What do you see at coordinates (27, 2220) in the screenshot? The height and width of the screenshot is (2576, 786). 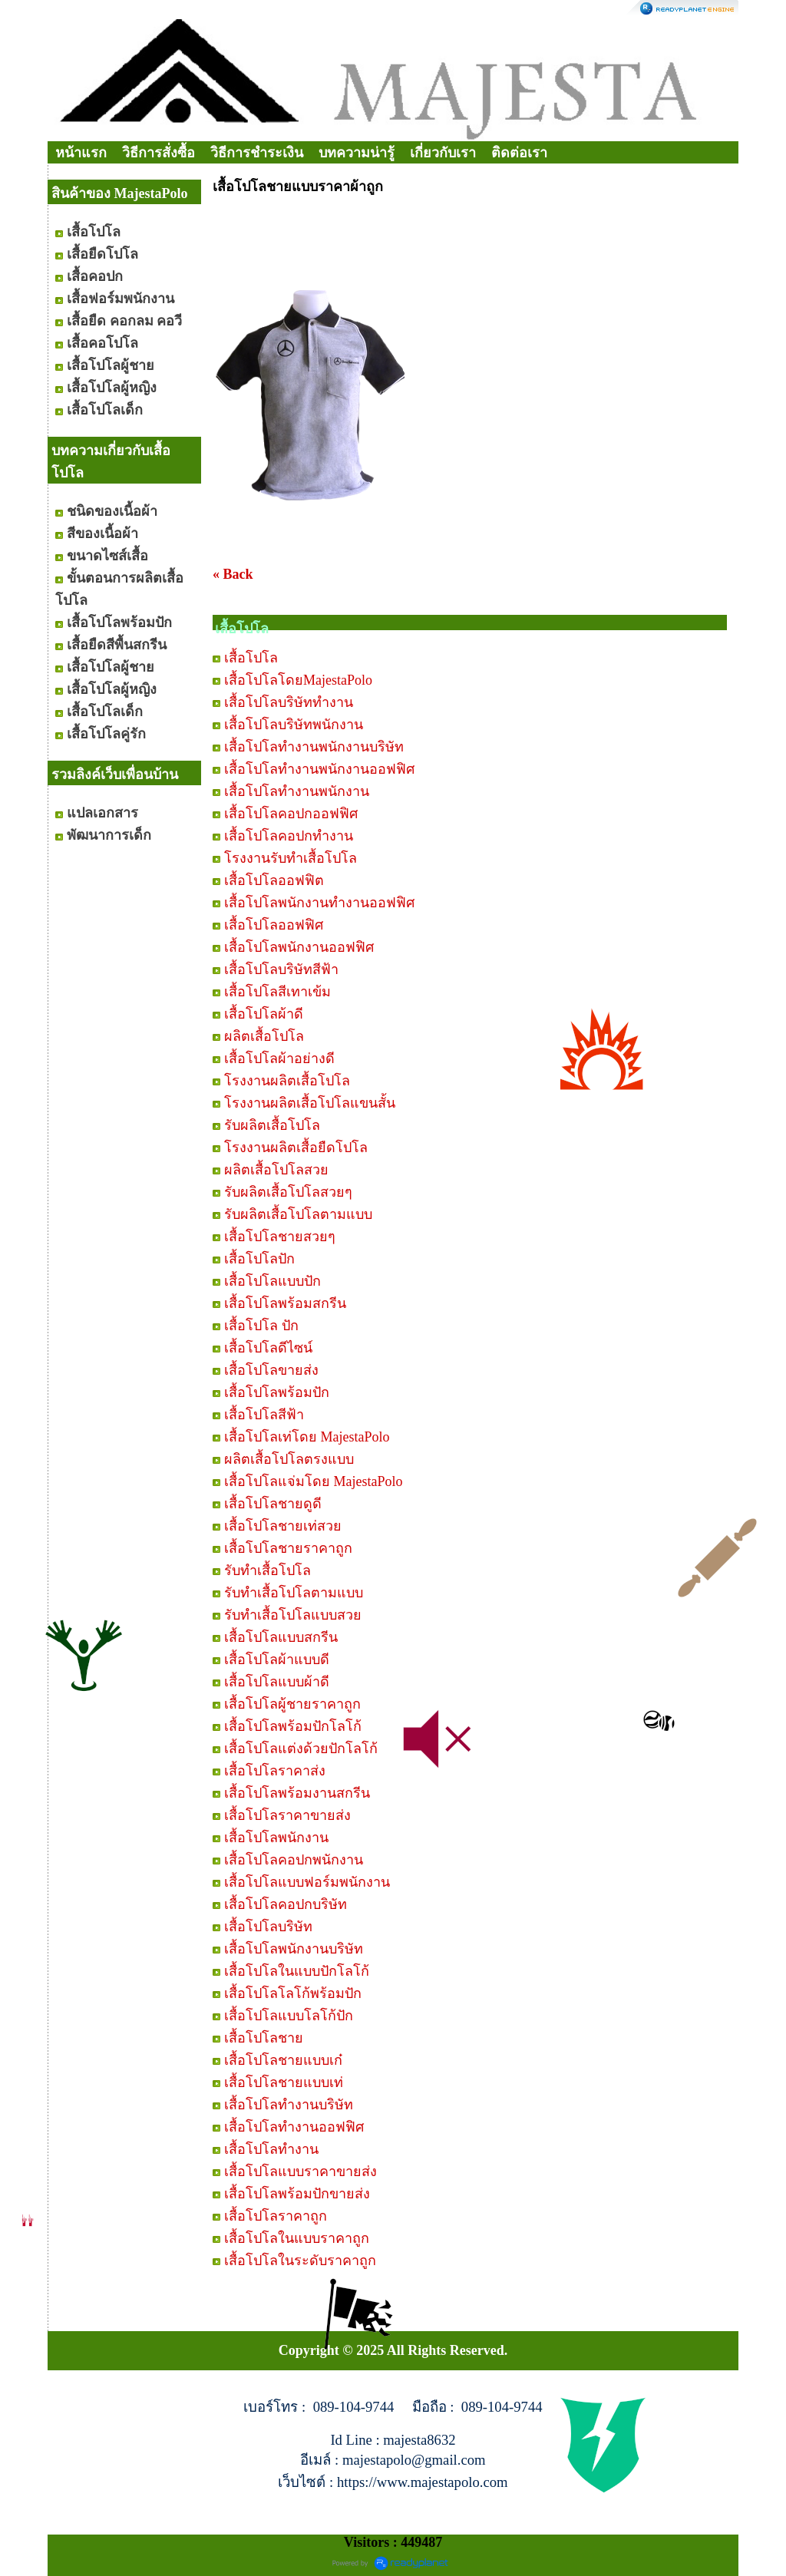 I see `access push-to-talk or voice communication` at bounding box center [27, 2220].